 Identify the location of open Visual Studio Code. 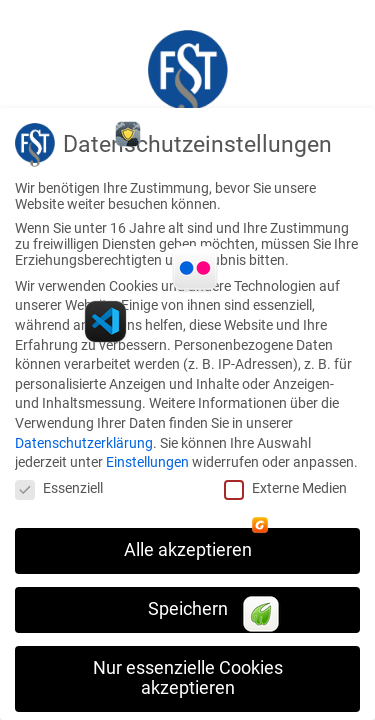
(105, 321).